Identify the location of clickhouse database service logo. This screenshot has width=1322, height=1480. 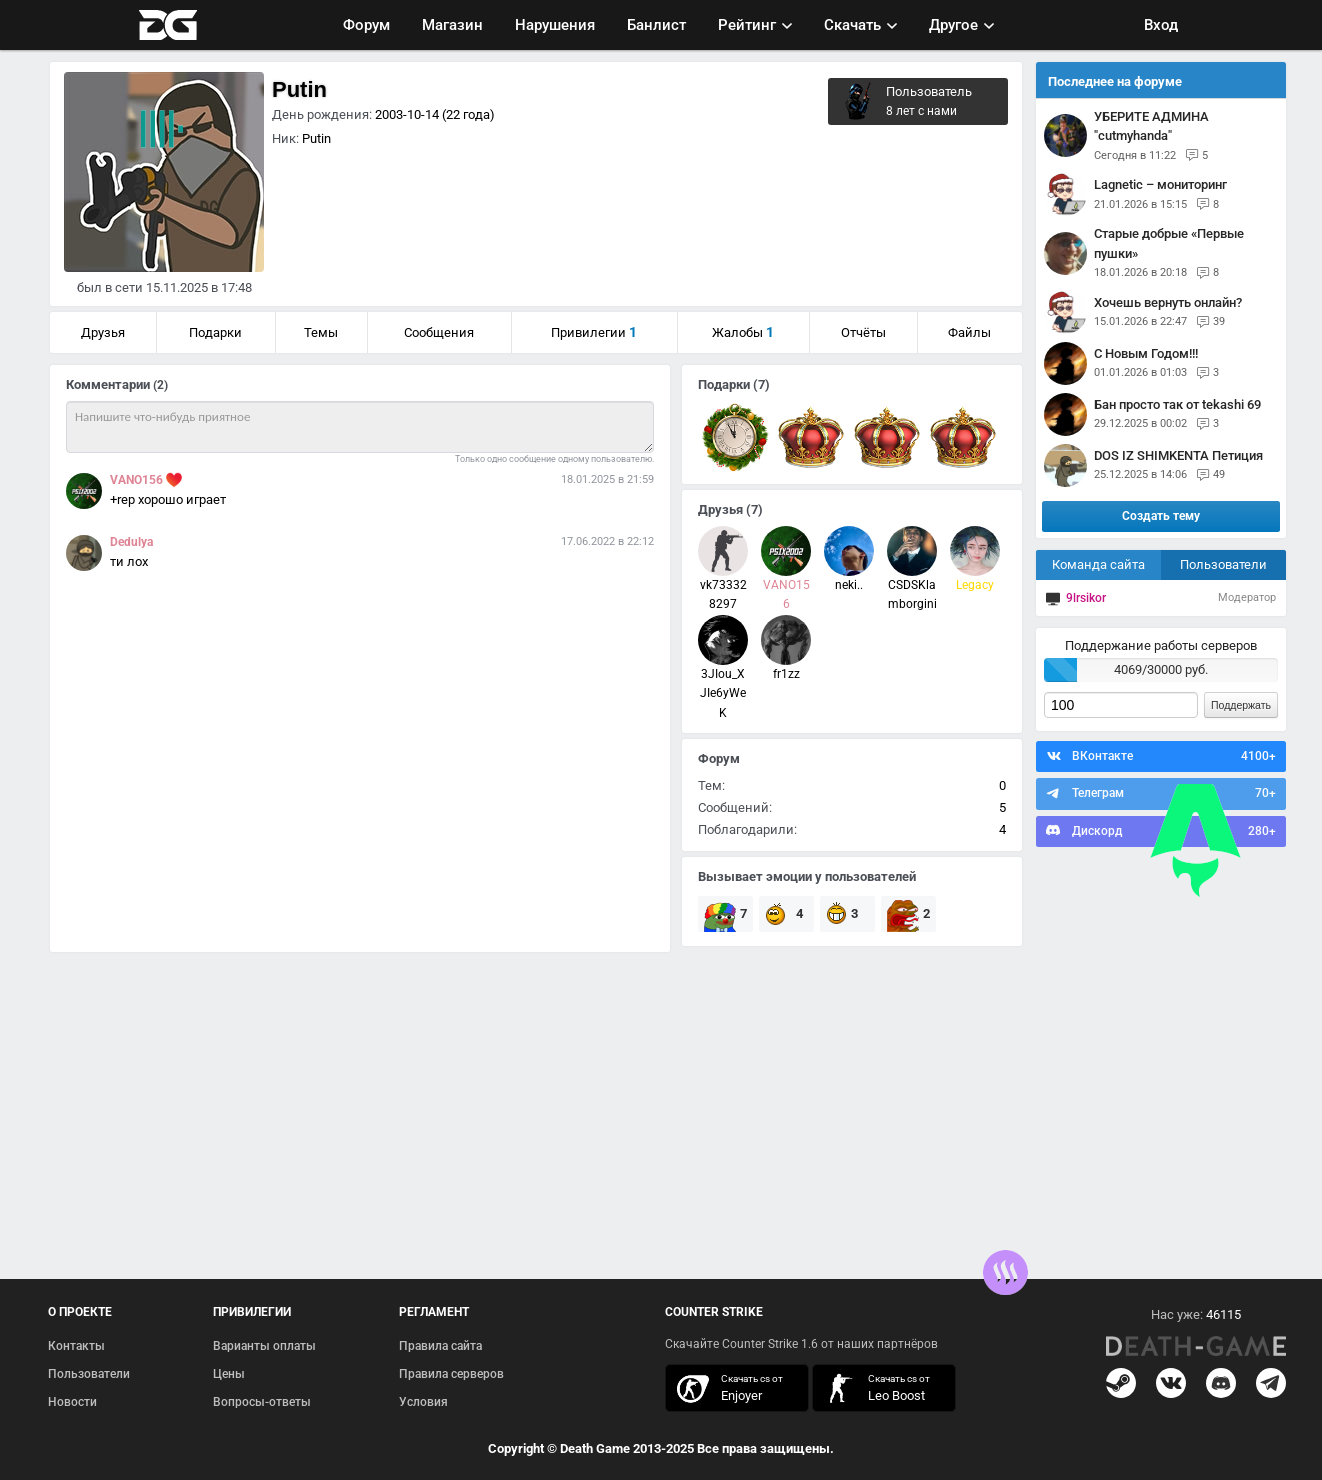
(162, 129).